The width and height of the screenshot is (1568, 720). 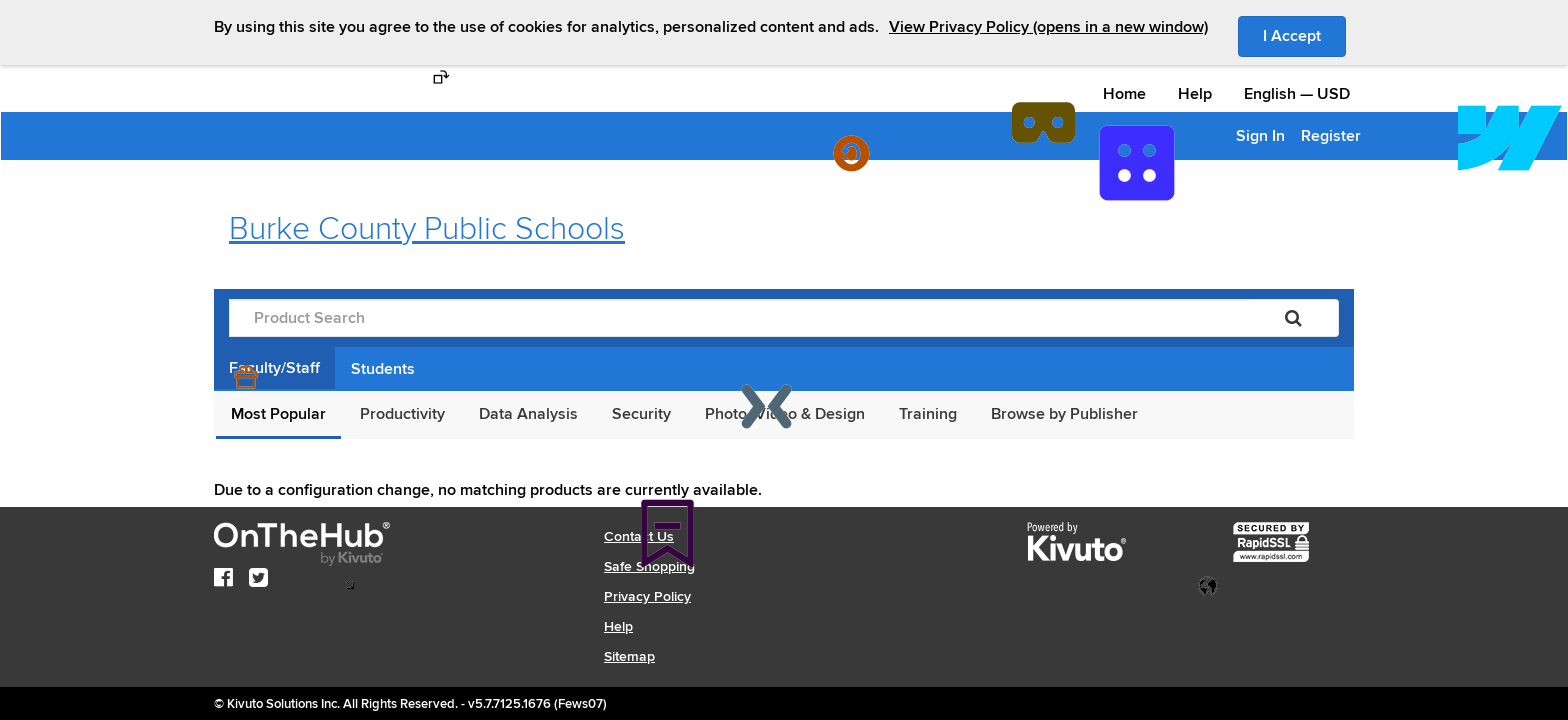 What do you see at coordinates (1043, 122) in the screenshot?
I see `google cardboard VR viewer logo` at bounding box center [1043, 122].